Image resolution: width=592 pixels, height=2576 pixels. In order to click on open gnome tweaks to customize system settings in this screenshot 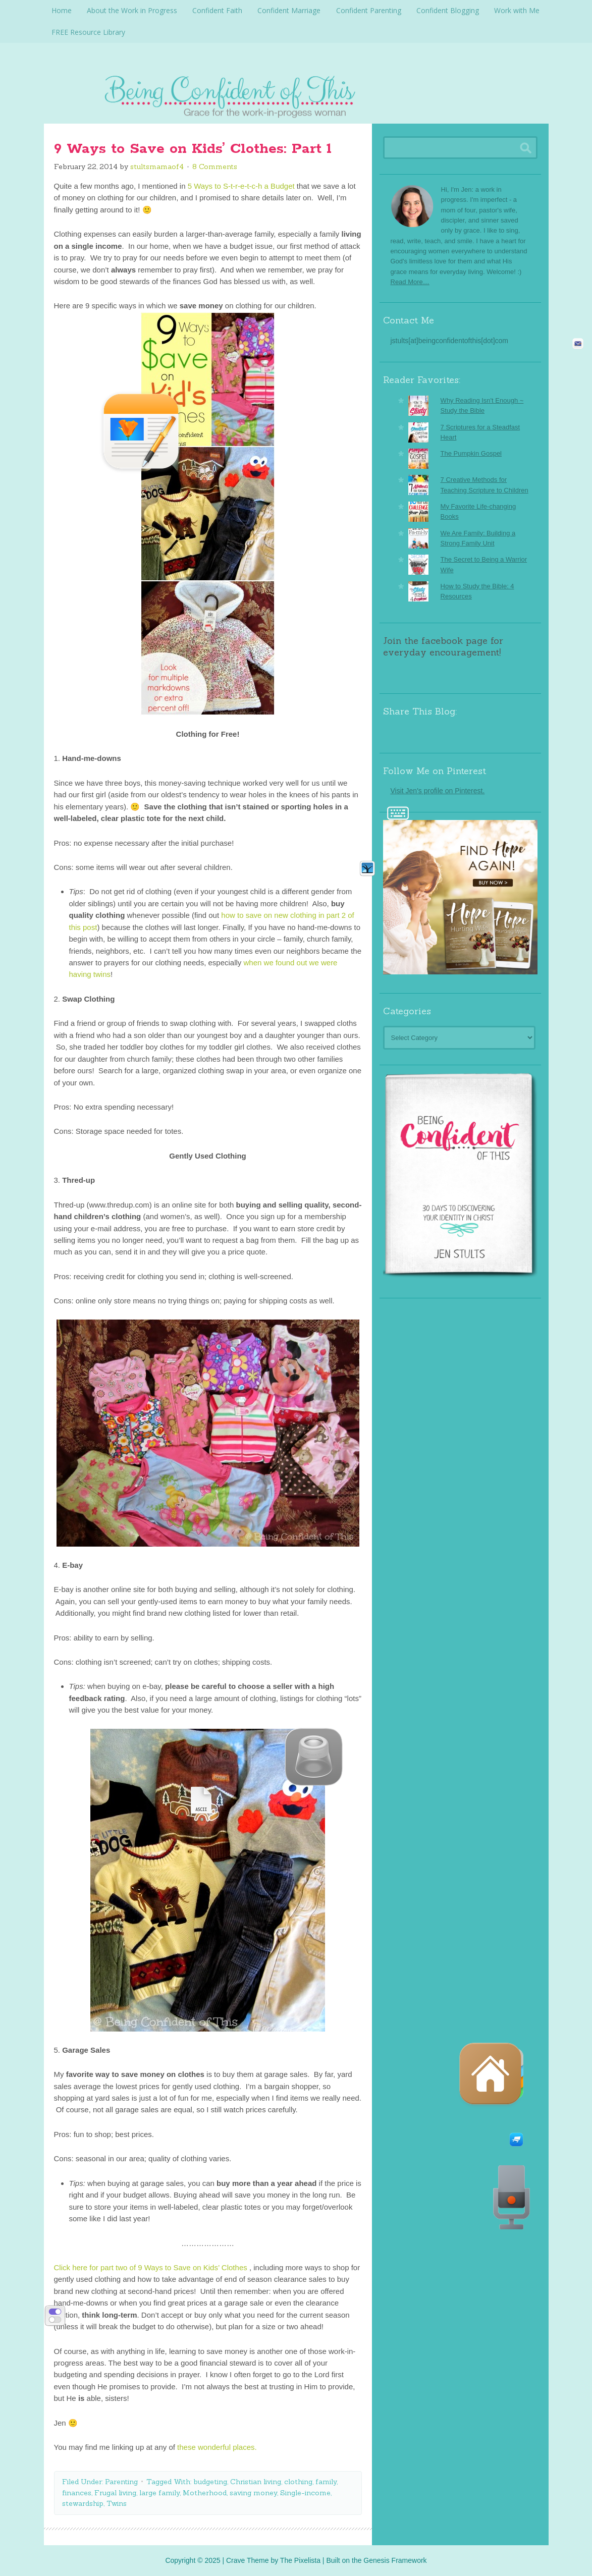, I will do `click(55, 2316)`.